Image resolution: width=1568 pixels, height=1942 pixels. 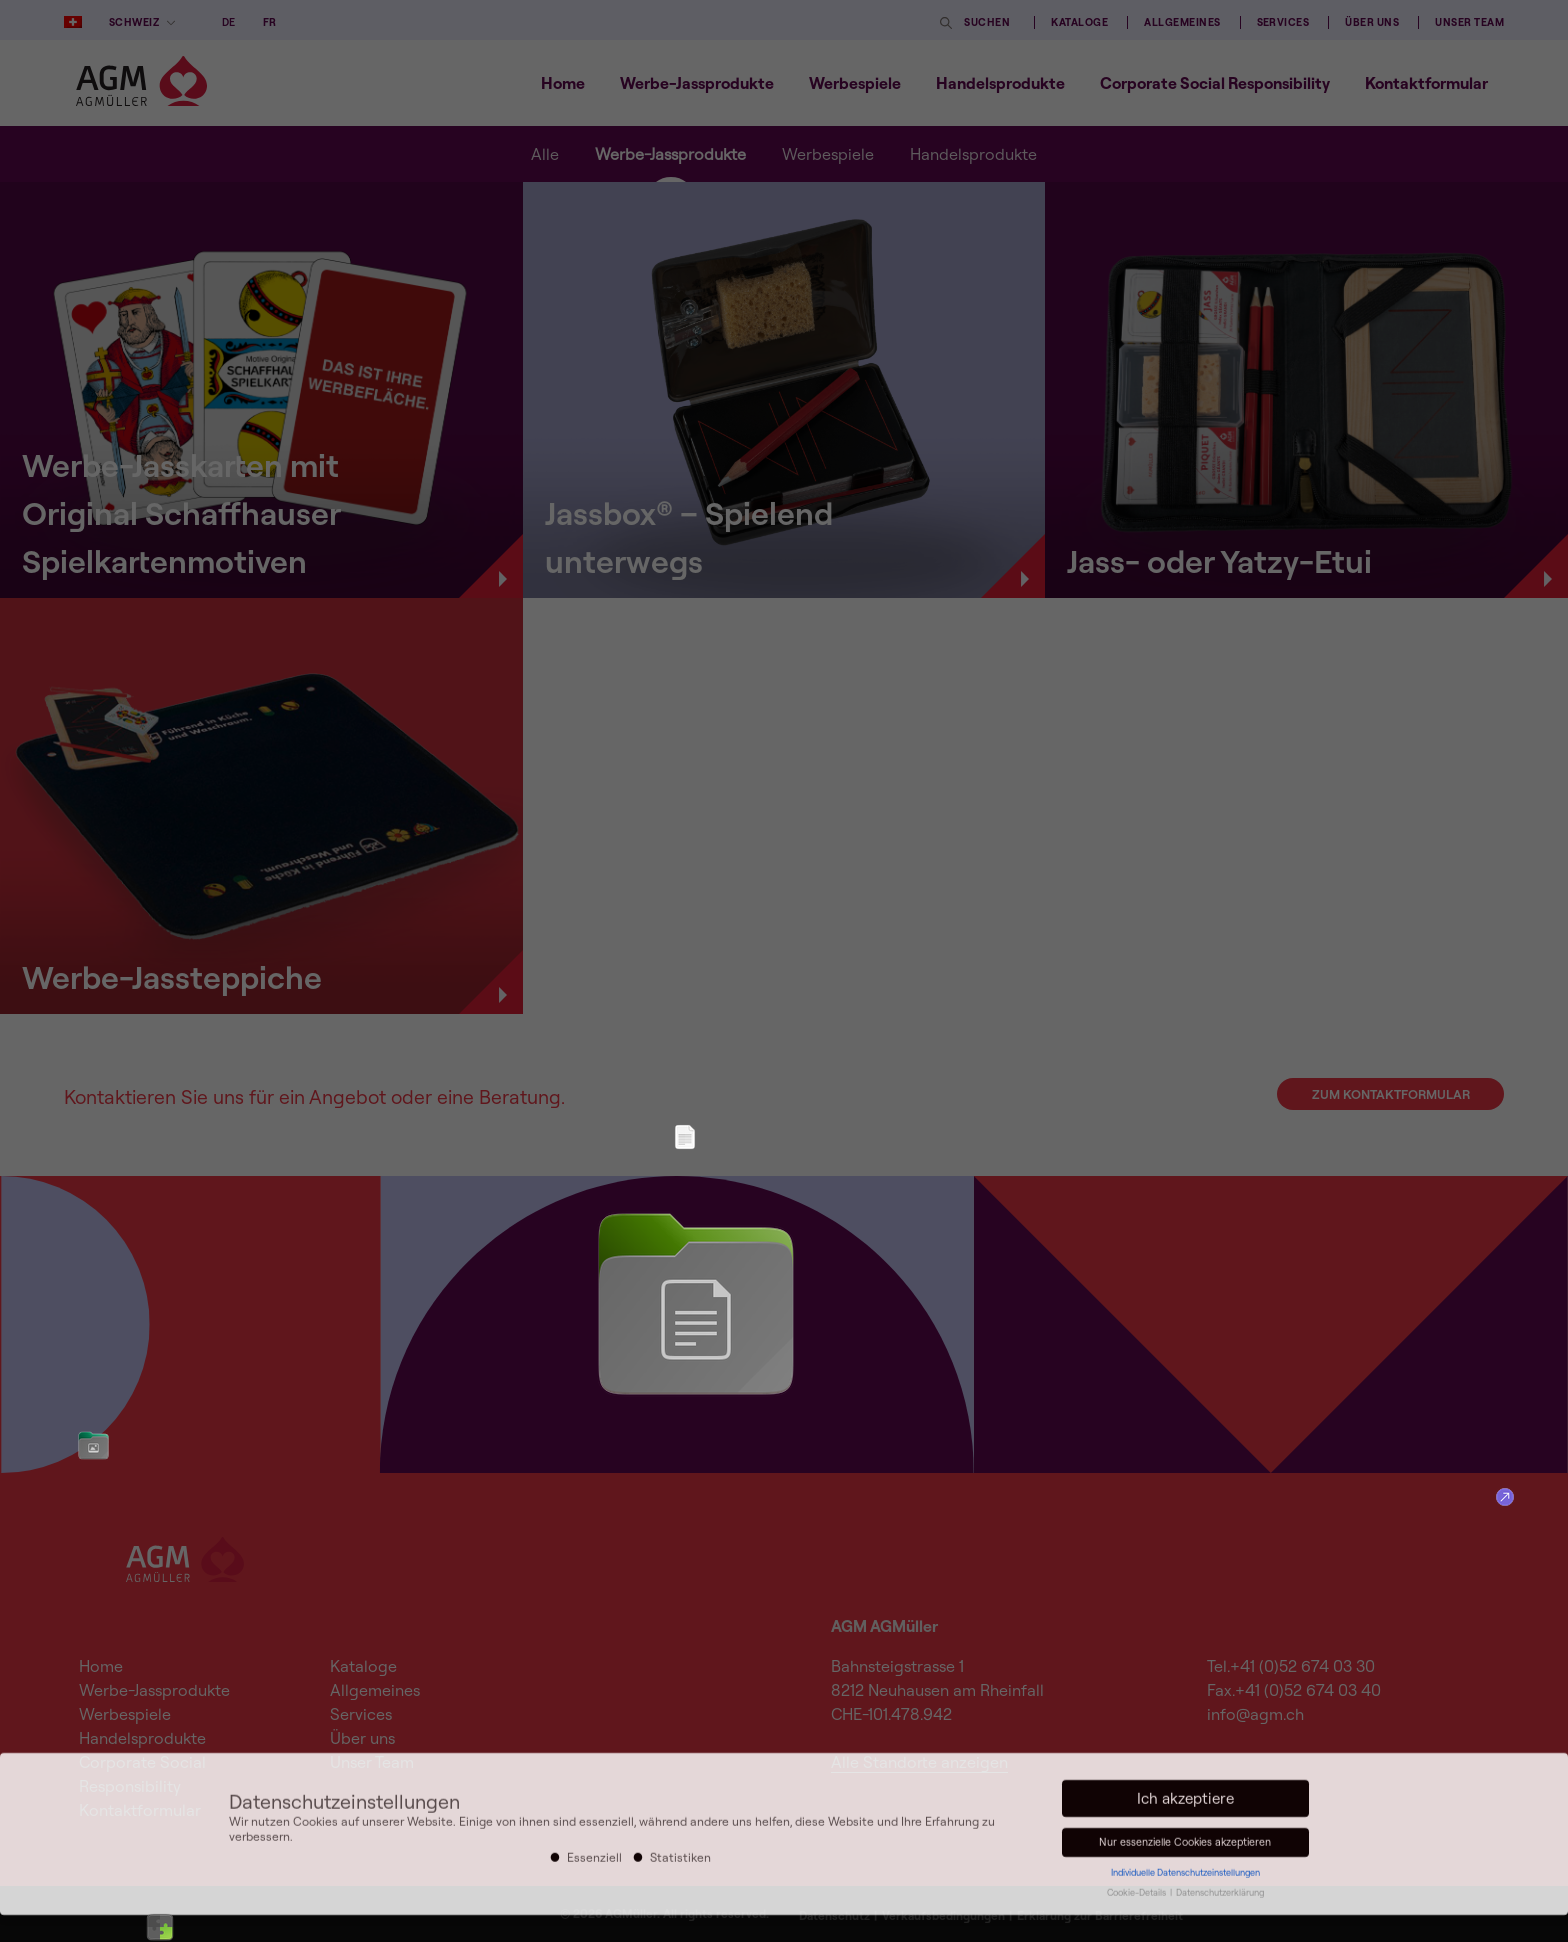 I want to click on indicates a symbolic link or shortcut to another file, so click(x=1505, y=1497).